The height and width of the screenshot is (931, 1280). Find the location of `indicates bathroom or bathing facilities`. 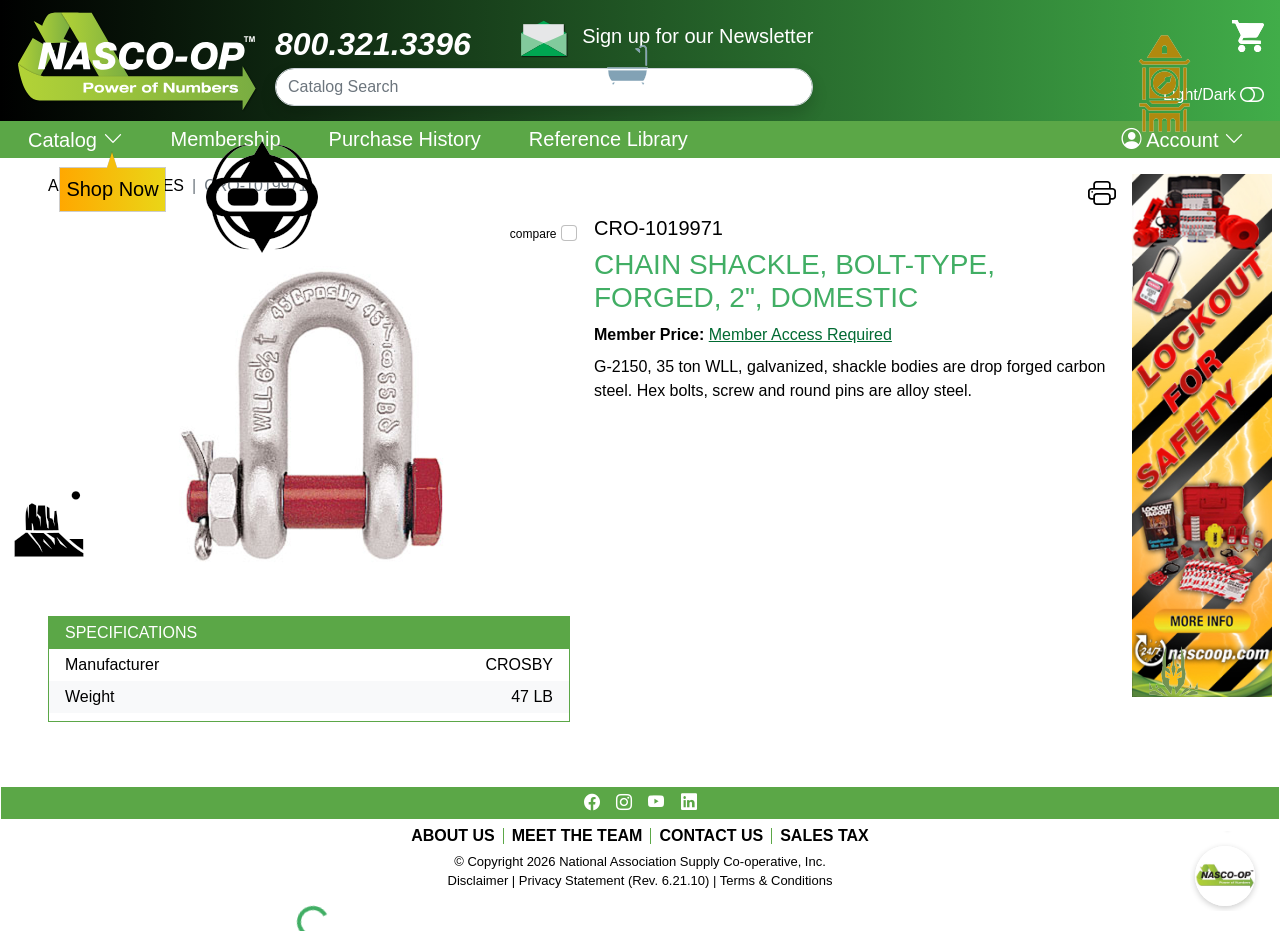

indicates bathroom or bathing facilities is located at coordinates (627, 64).